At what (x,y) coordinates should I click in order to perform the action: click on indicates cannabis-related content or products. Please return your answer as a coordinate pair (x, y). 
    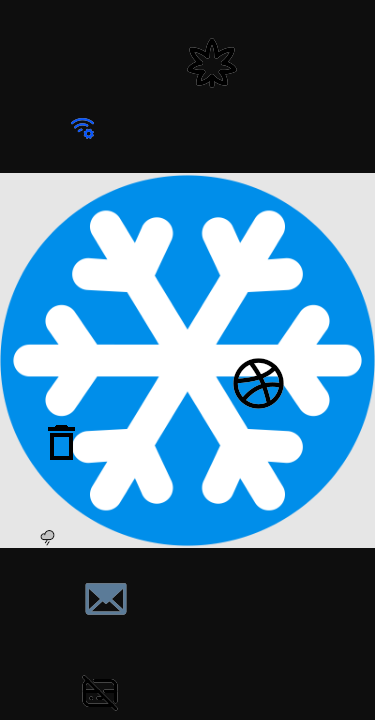
    Looking at the image, I should click on (212, 63).